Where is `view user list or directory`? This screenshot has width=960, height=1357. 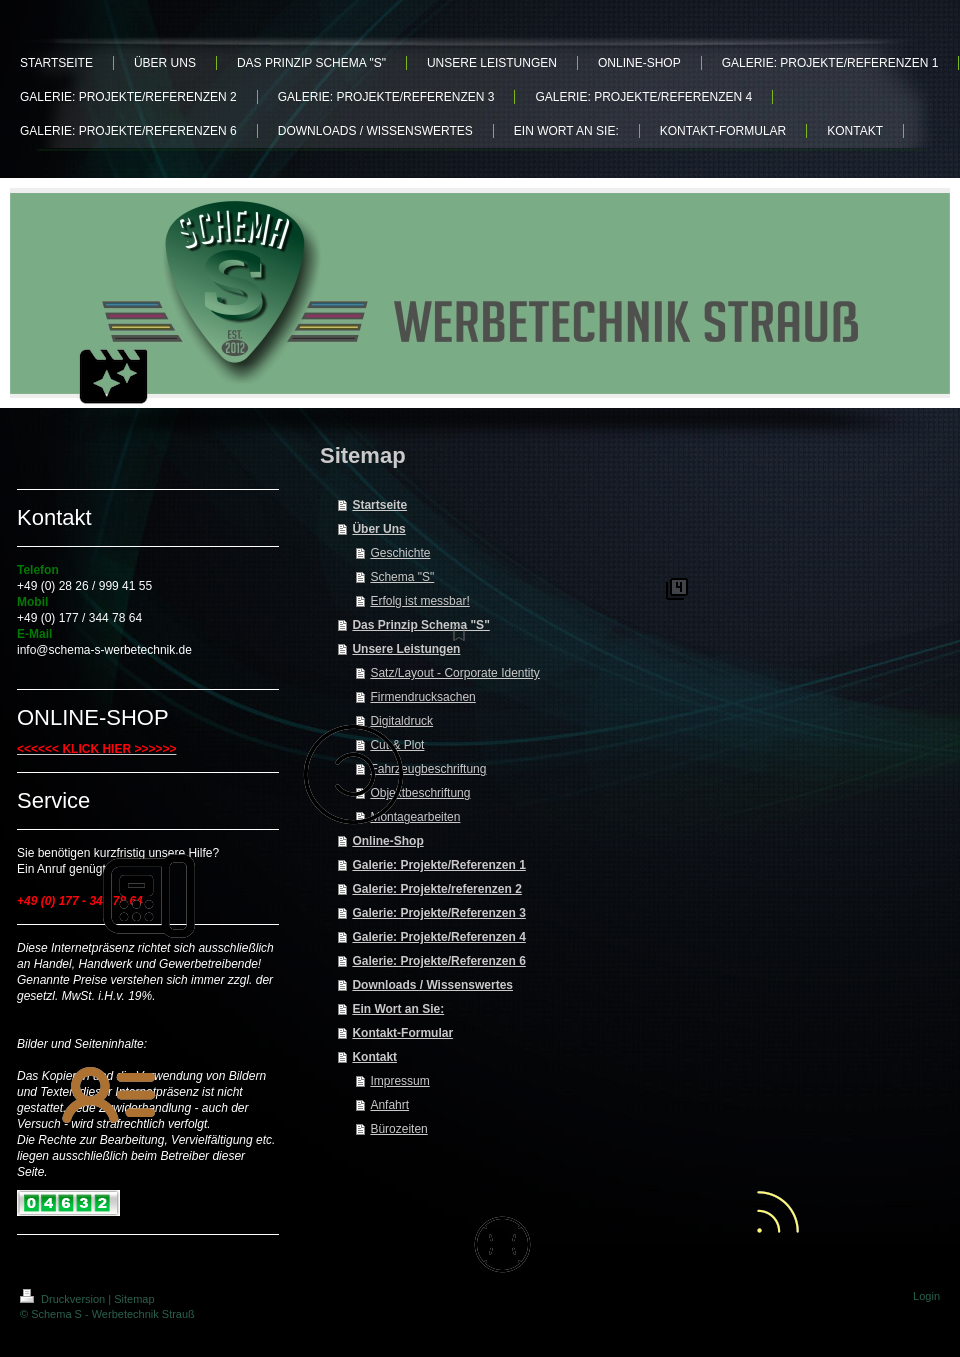
view user list or directory is located at coordinates (108, 1095).